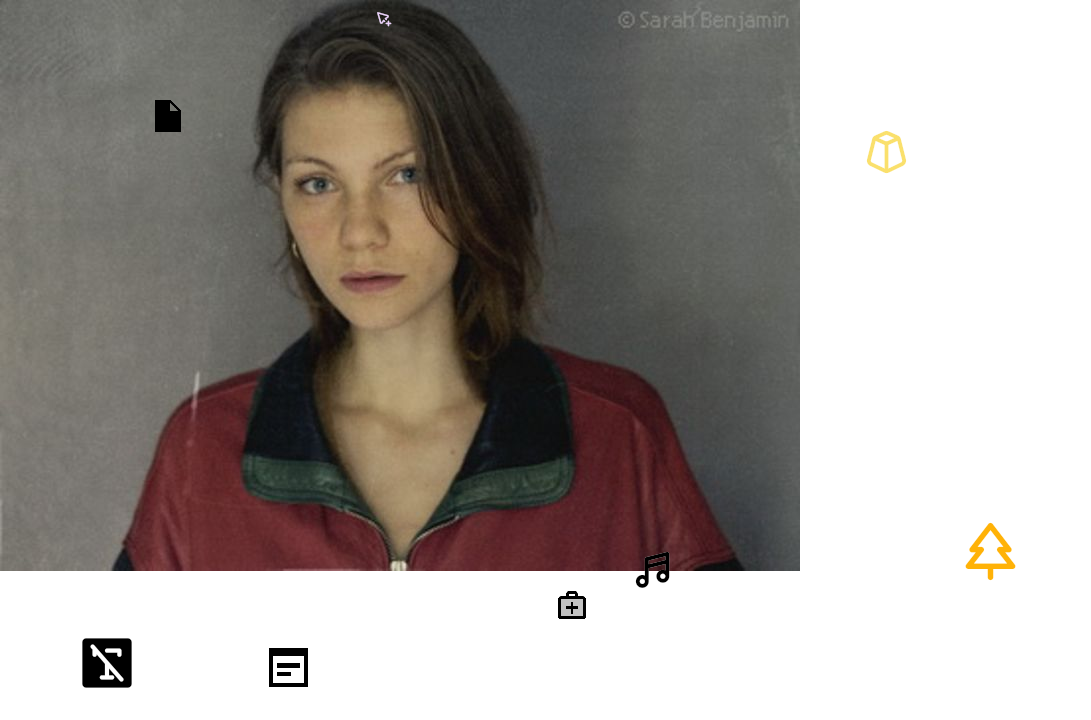 This screenshot has height=720, width=1091. I want to click on access music library or audio files, so click(654, 570).